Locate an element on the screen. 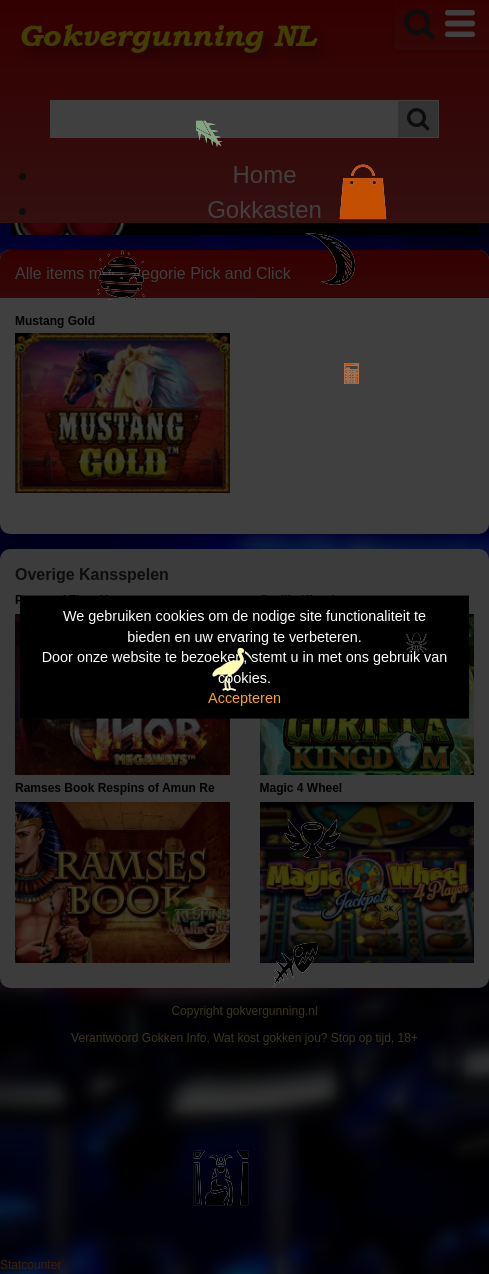 The image size is (489, 1274). indicates a slash or cutting attack action is located at coordinates (330, 259).